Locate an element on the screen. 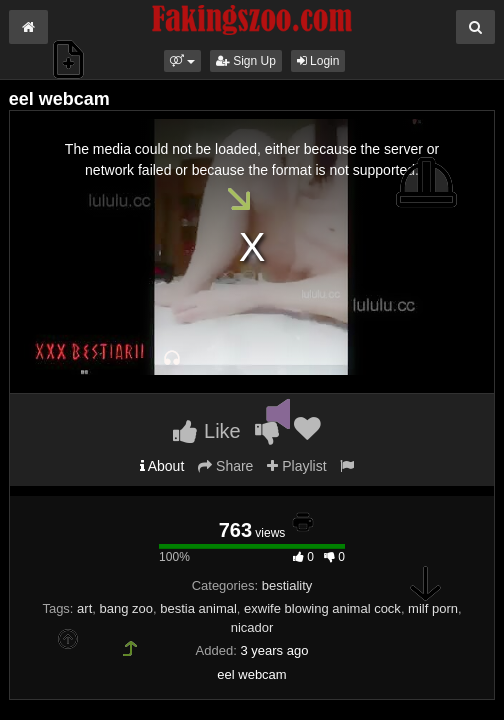 This screenshot has width=504, height=720. create a new file is located at coordinates (68, 59).